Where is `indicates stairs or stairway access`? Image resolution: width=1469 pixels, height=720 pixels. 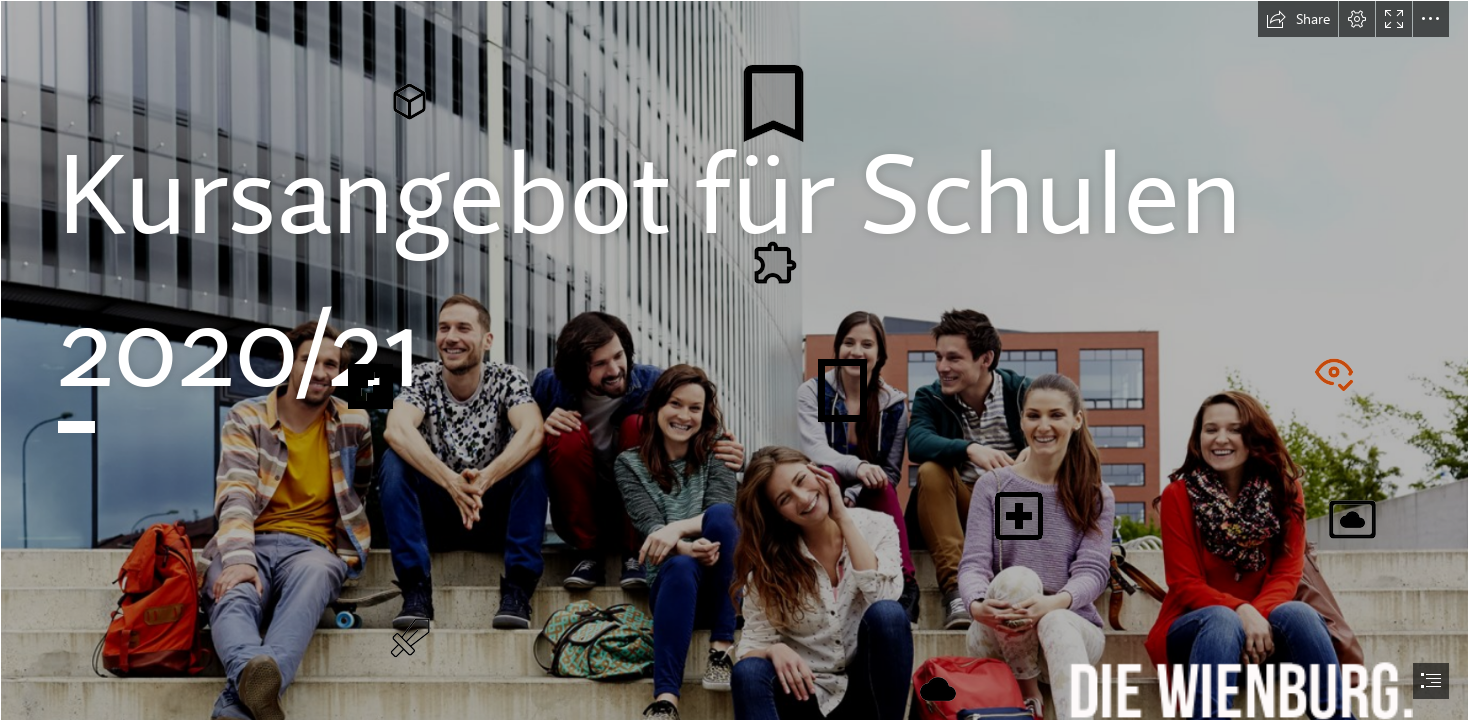 indicates stairs or stairway access is located at coordinates (370, 386).